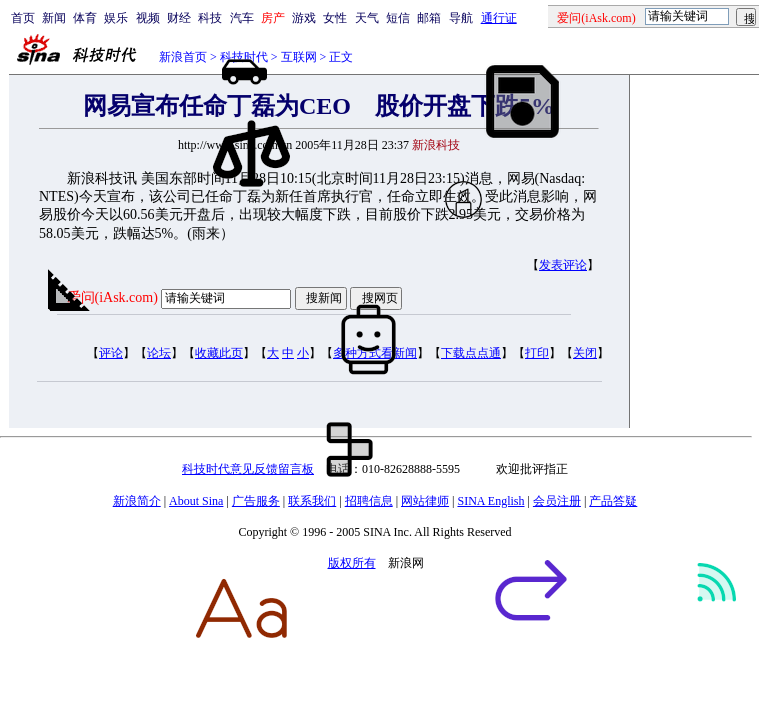 The width and height of the screenshot is (768, 720). I want to click on measure dimensions or square footage, so click(69, 290).